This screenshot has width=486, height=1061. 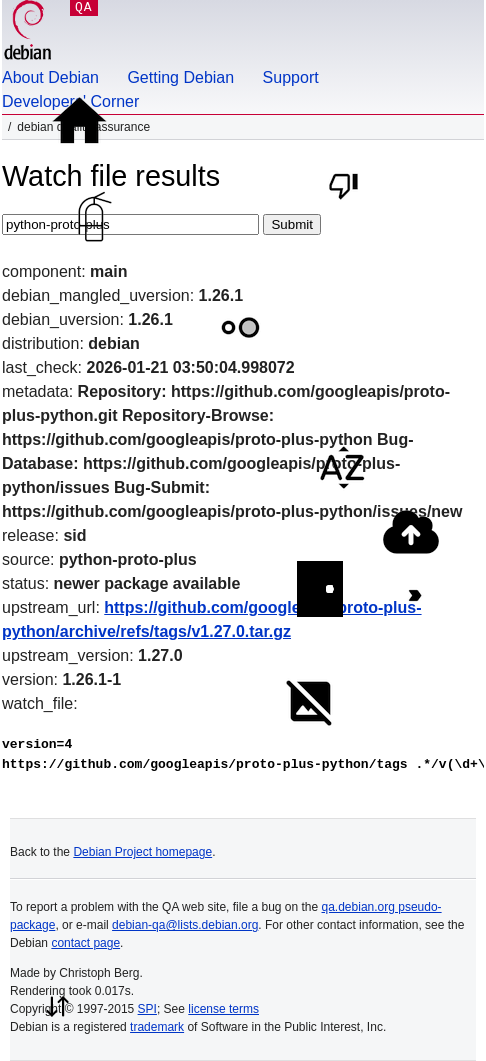 What do you see at coordinates (57, 1006) in the screenshot?
I see `sort items in ascending or descending order` at bounding box center [57, 1006].